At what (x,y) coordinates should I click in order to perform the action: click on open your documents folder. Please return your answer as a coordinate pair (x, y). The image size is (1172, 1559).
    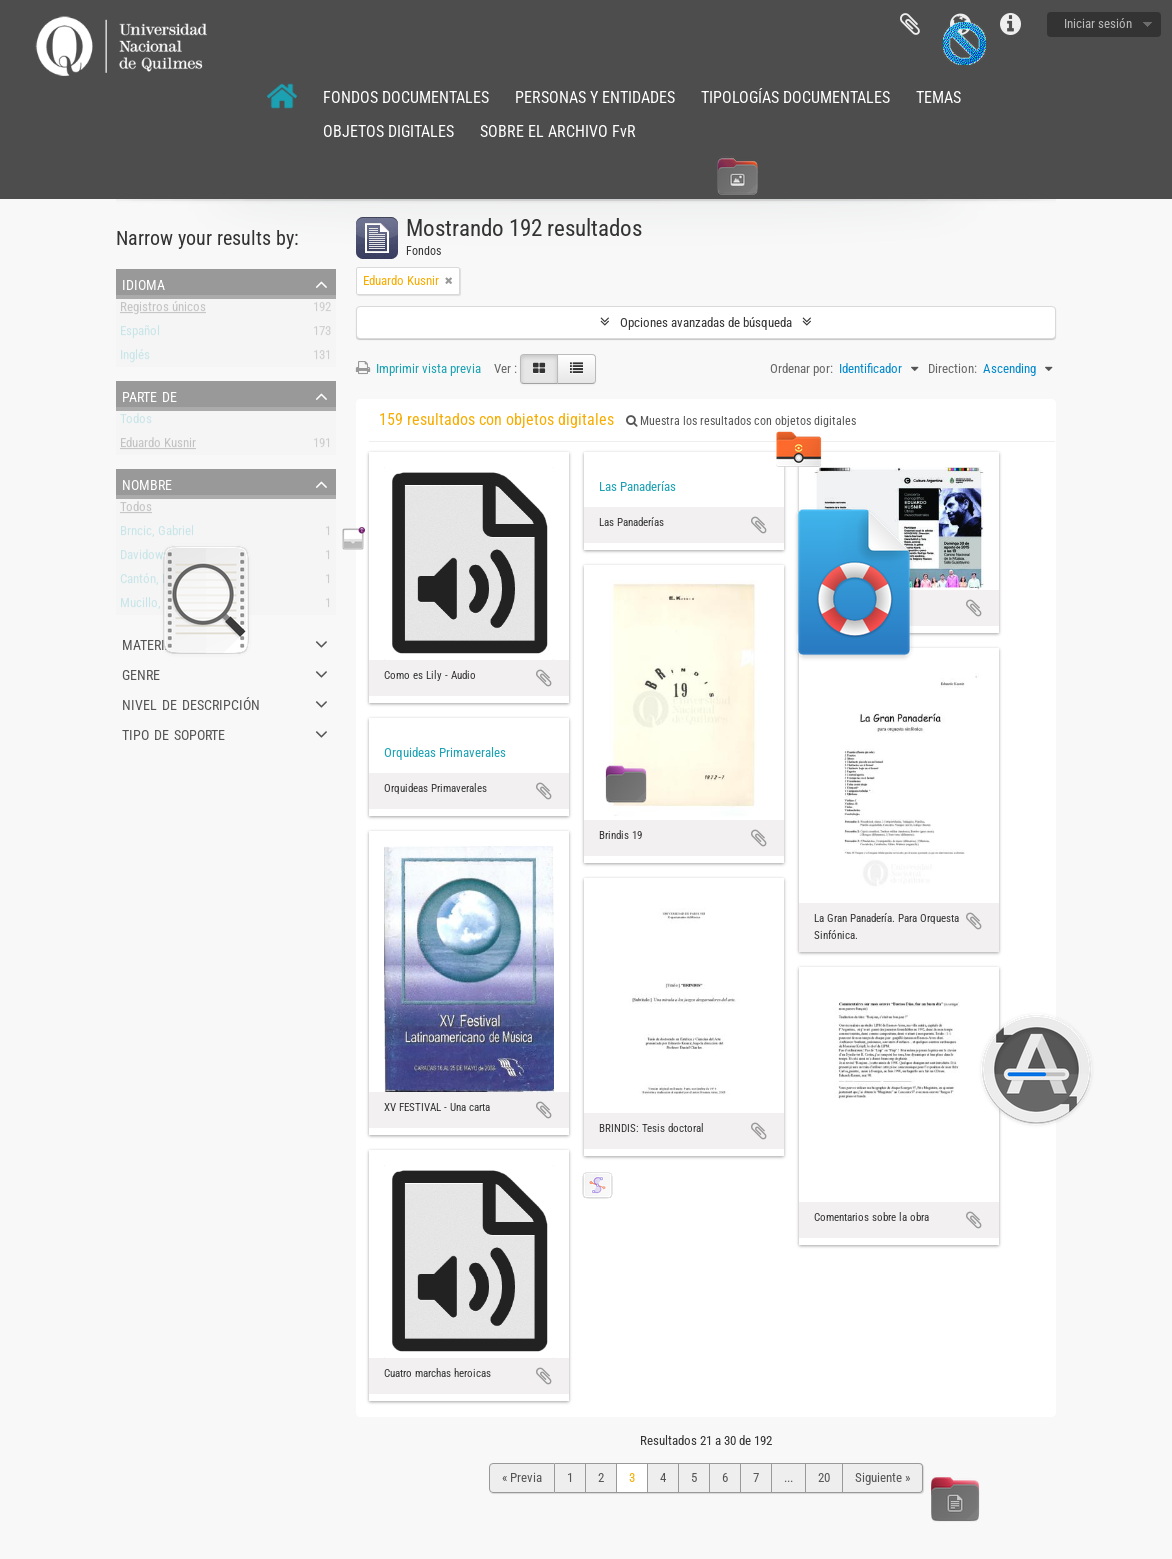
    Looking at the image, I should click on (955, 1499).